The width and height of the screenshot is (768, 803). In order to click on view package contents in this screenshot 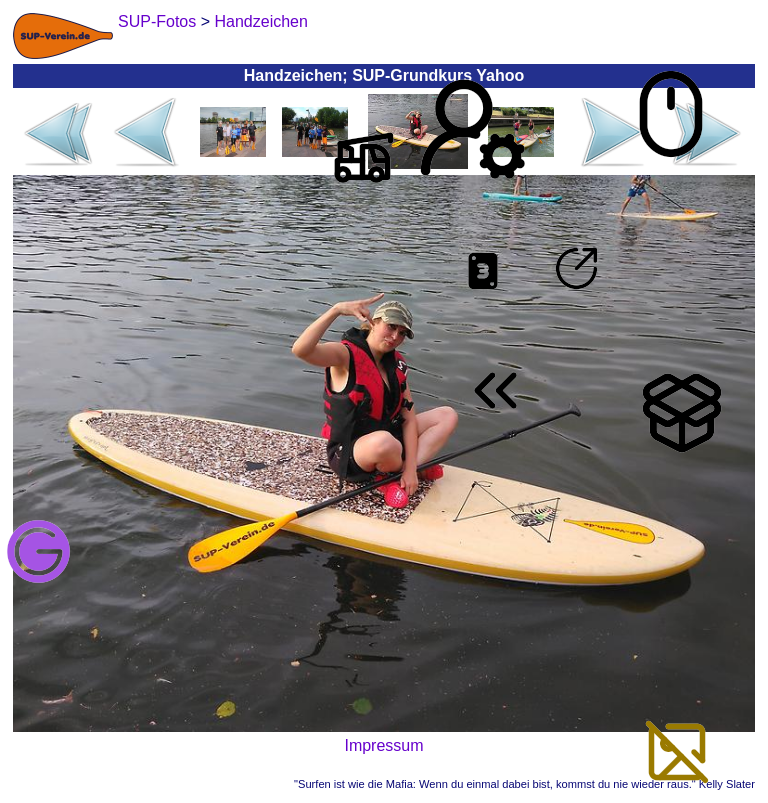, I will do `click(682, 413)`.